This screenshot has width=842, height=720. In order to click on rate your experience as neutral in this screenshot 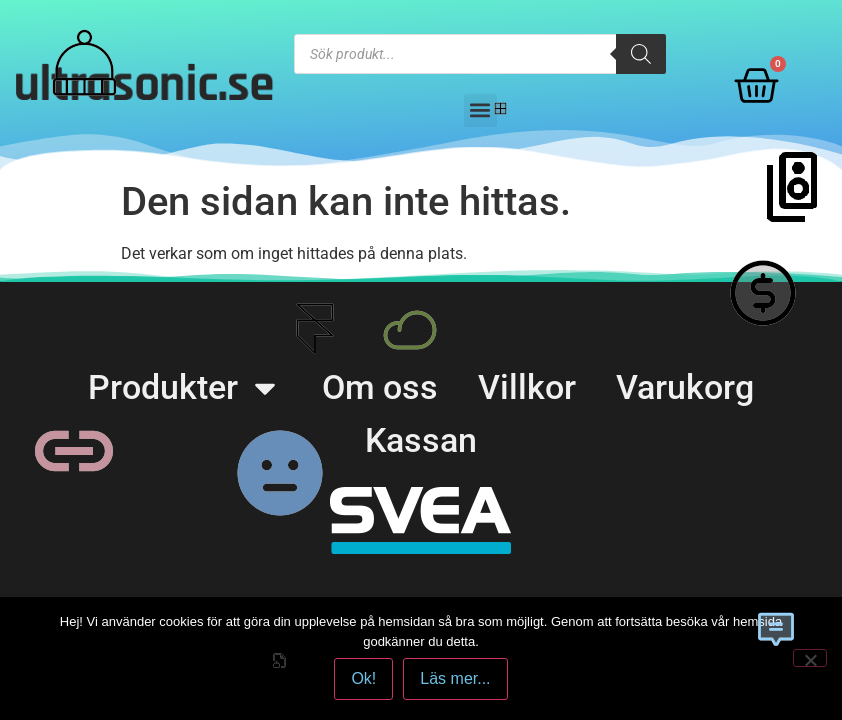, I will do `click(280, 473)`.